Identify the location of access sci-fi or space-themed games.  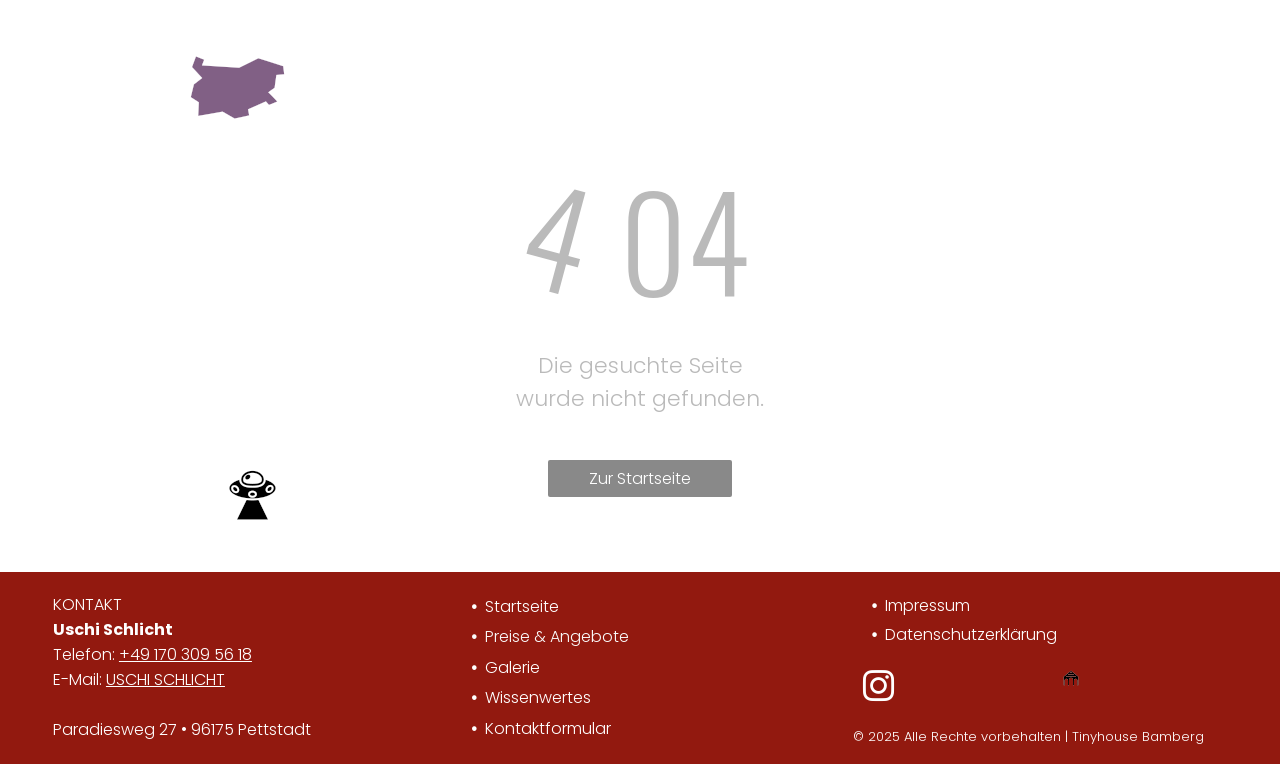
(252, 495).